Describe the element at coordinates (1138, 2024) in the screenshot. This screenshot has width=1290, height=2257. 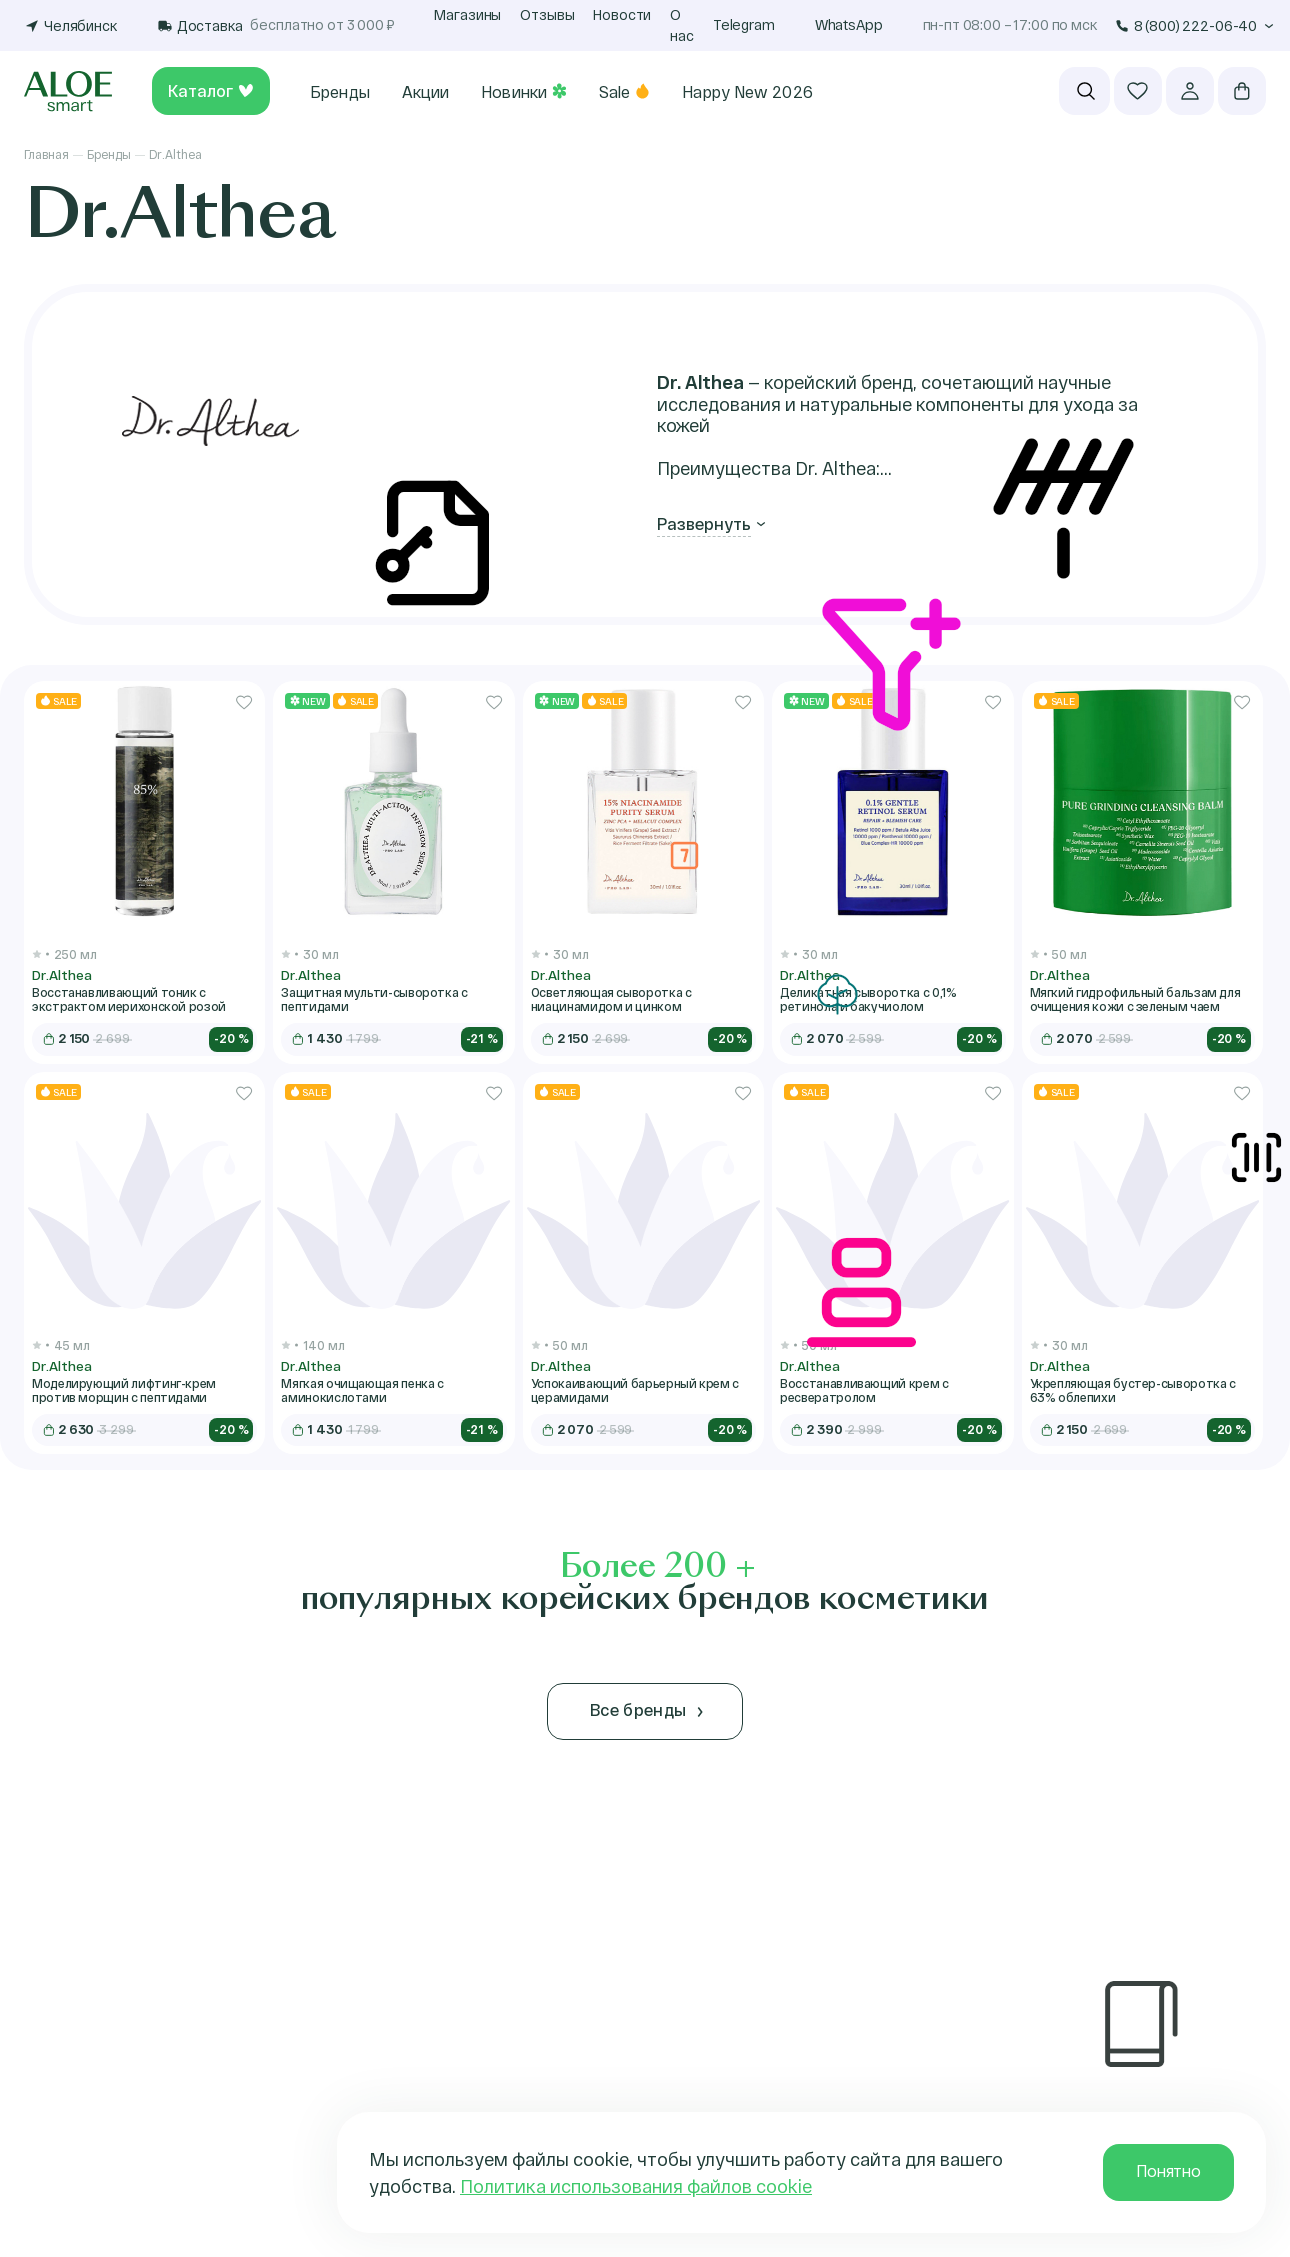
I see `view towel or linen amenities` at that location.